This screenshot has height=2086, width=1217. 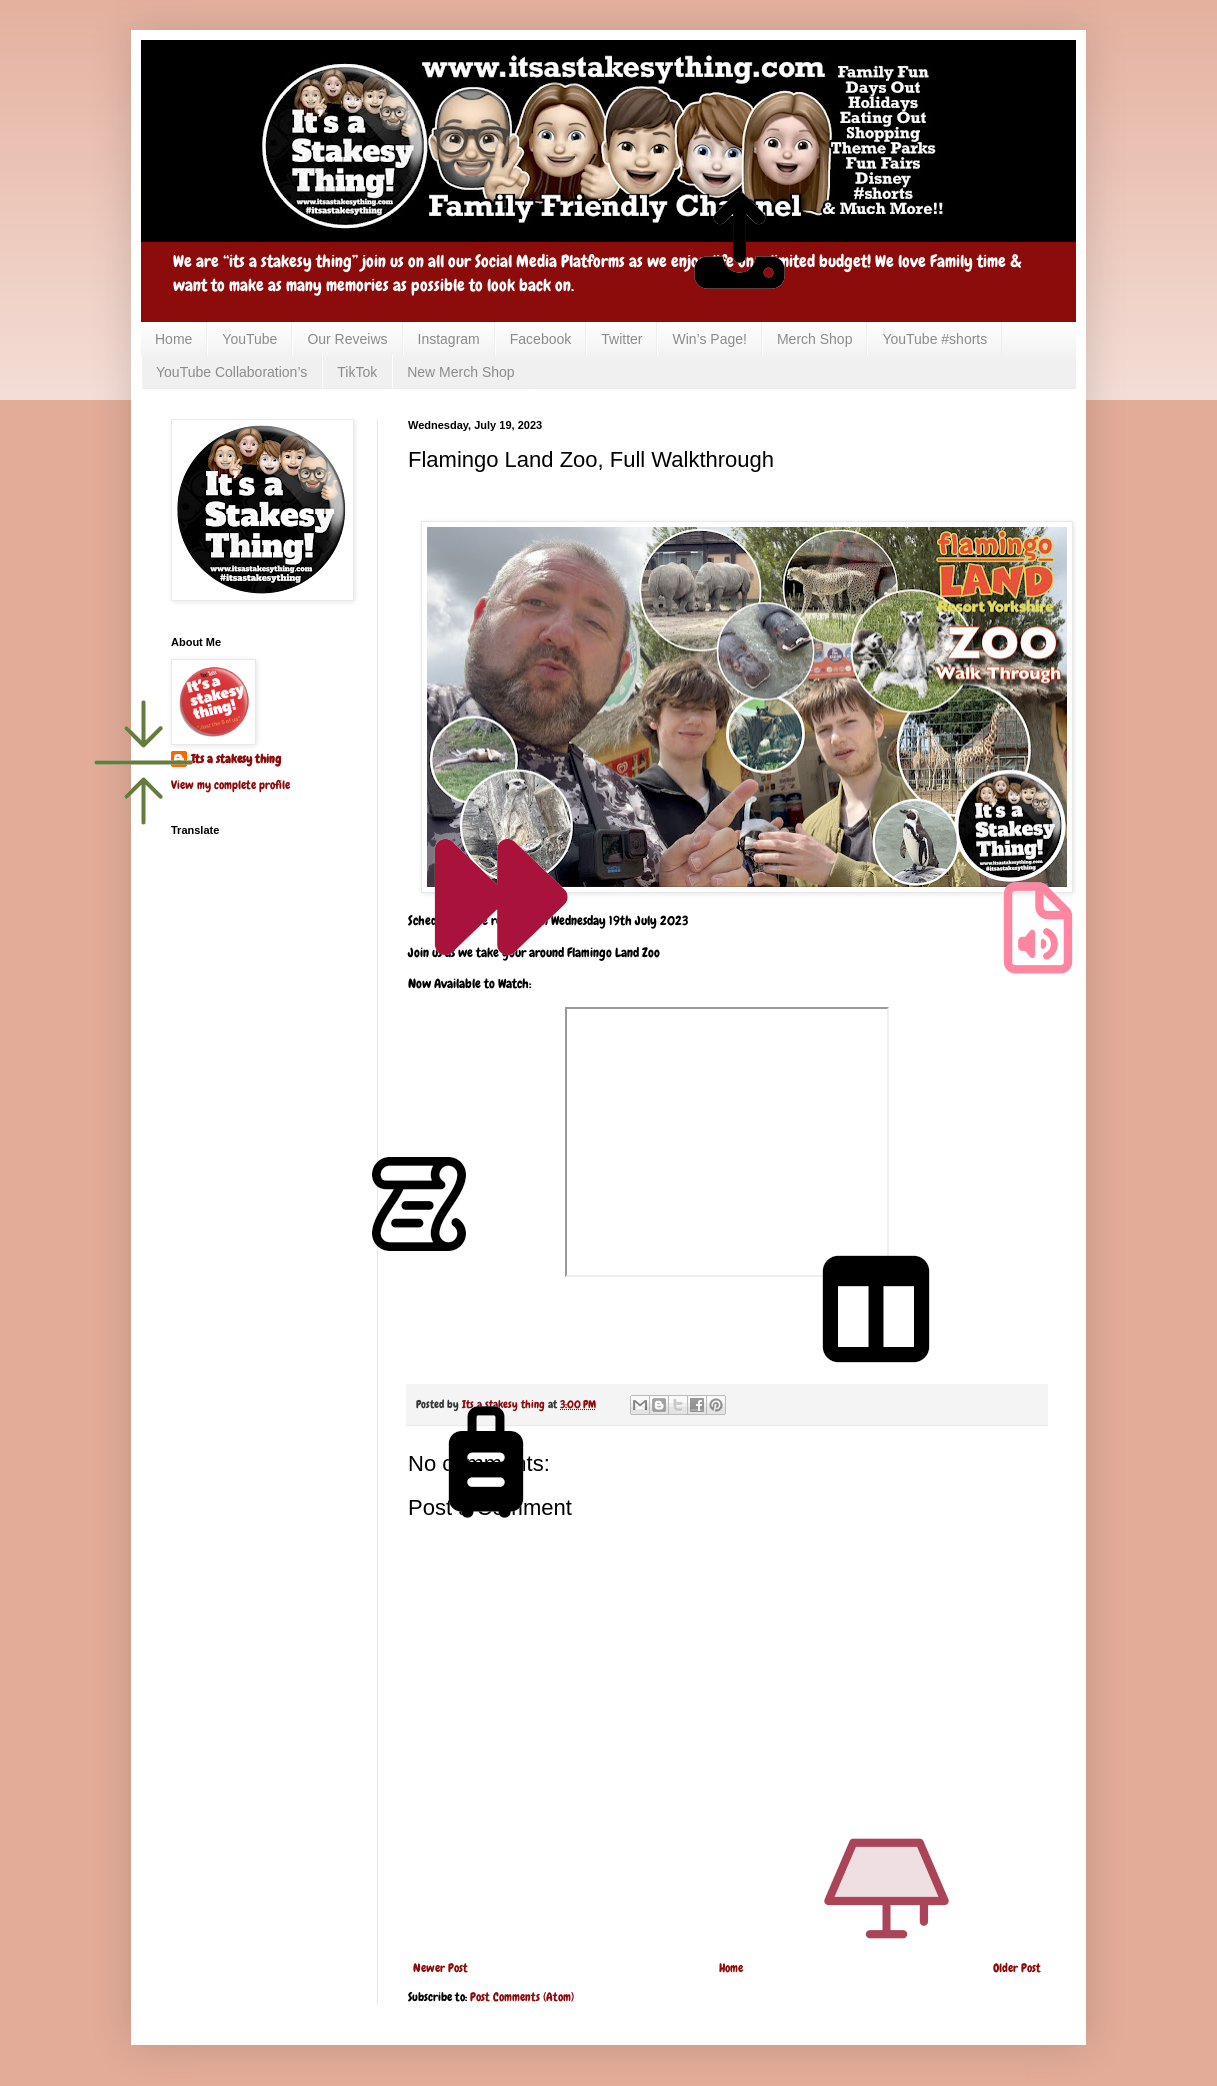 I want to click on collapse or minimize vertical content, so click(x=143, y=762).